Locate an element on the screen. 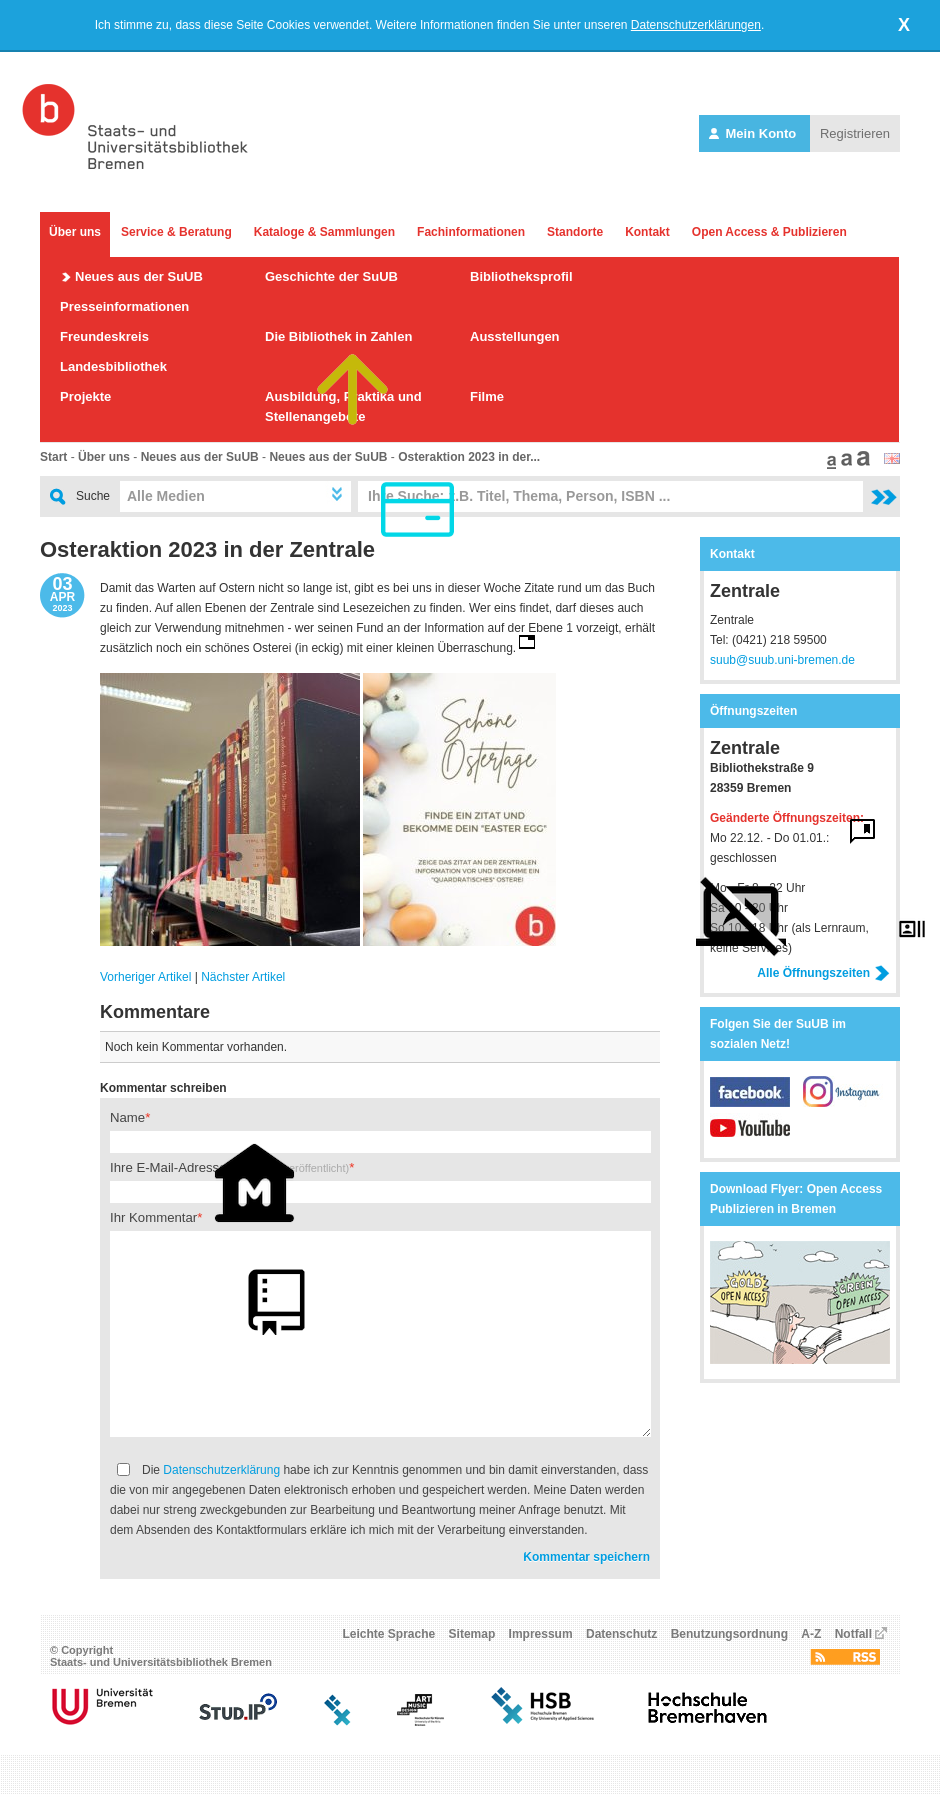 The width and height of the screenshot is (940, 1794). scroll to top of page is located at coordinates (352, 389).